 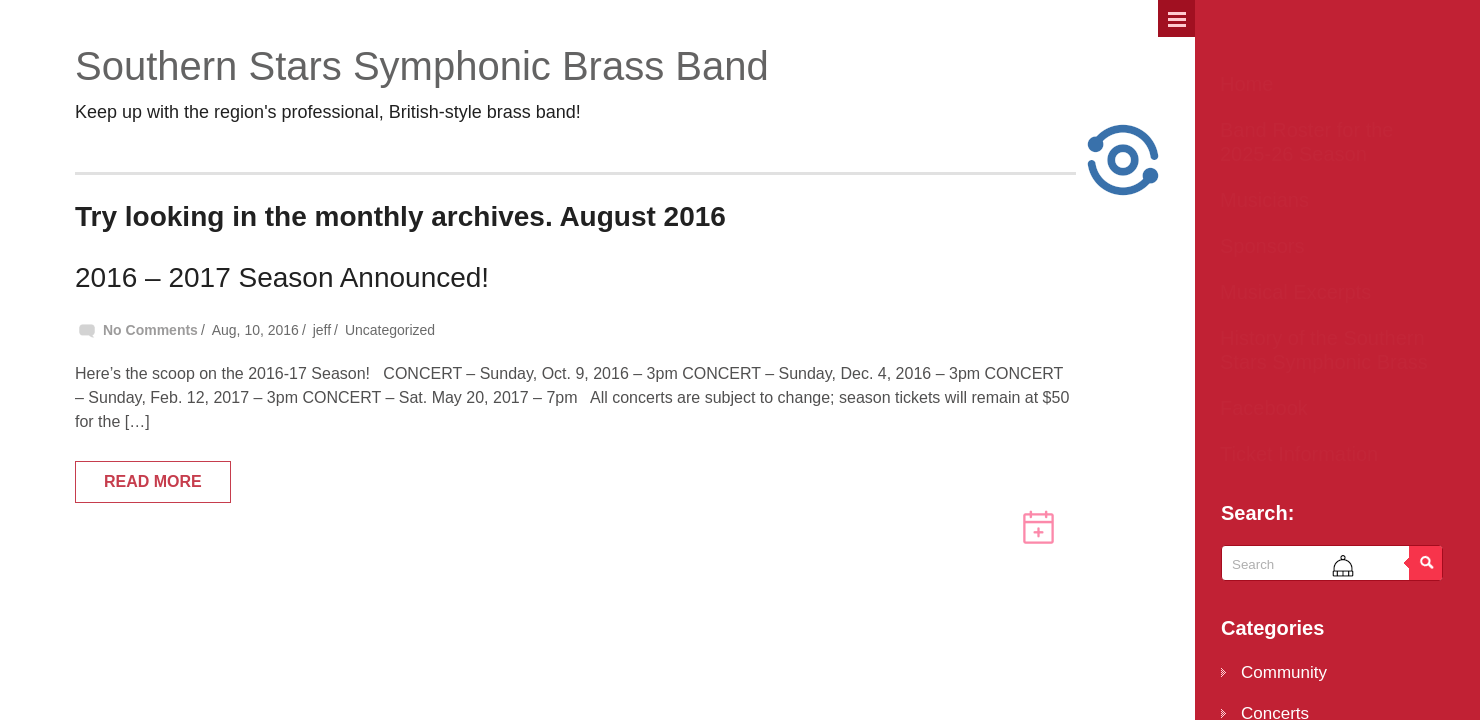 I want to click on add a new calendar event, so click(x=1038, y=528).